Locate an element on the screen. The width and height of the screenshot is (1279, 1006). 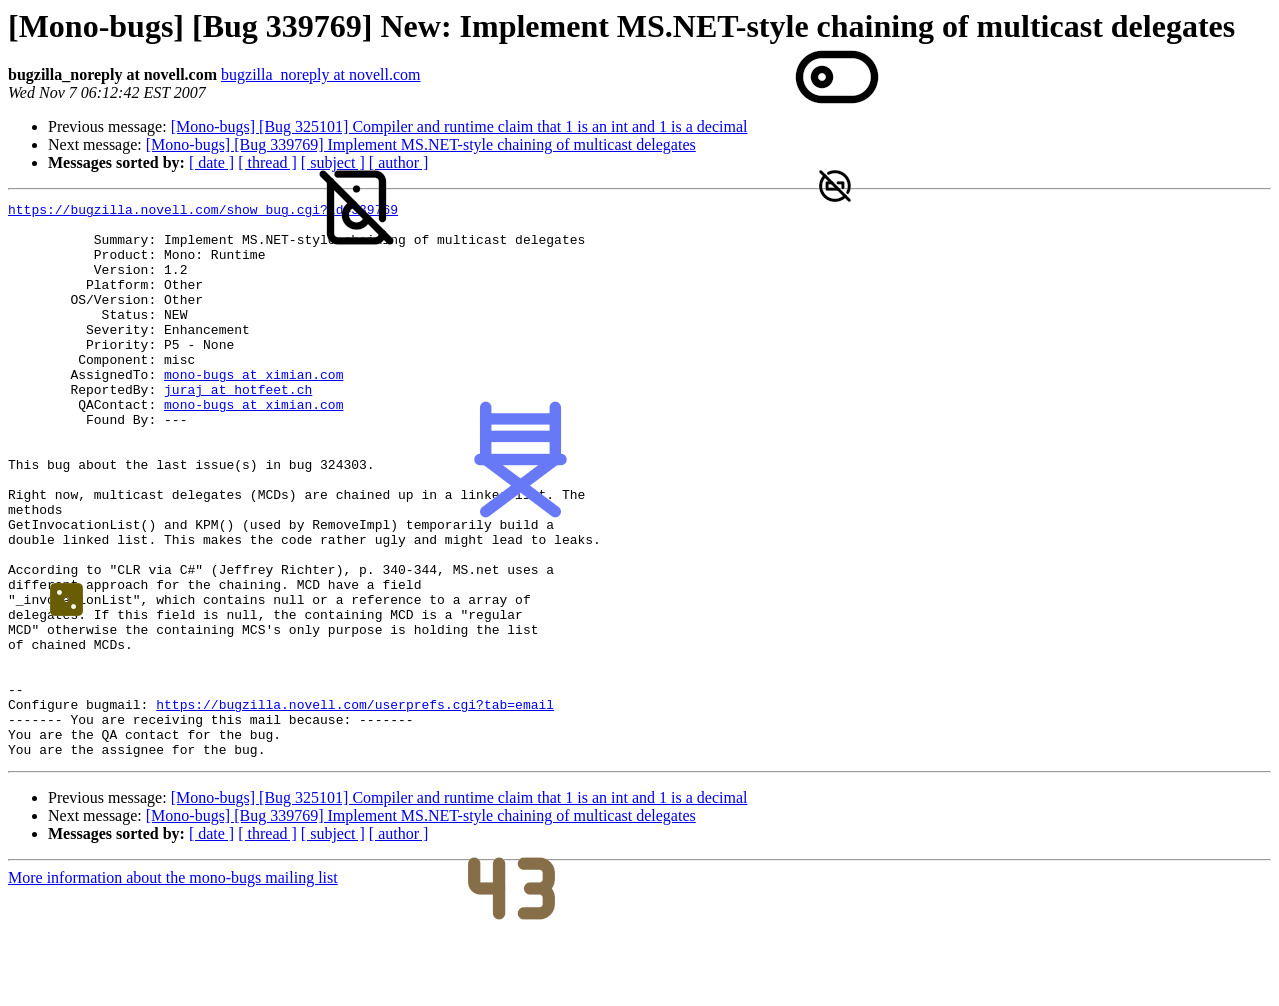
mute external speaker is located at coordinates (356, 207).